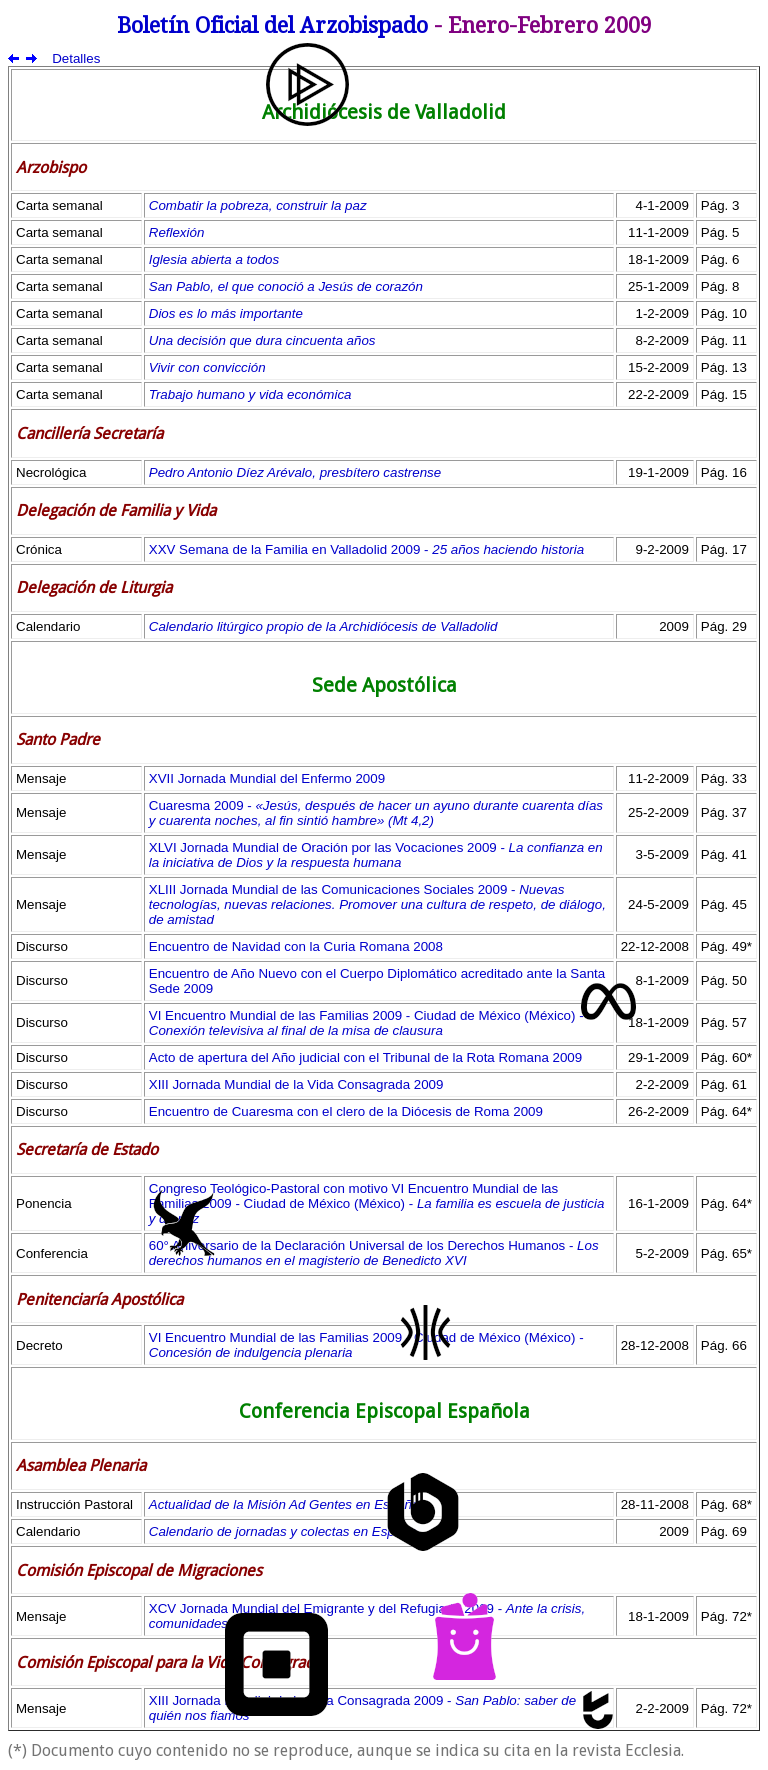  Describe the element at coordinates (598, 1710) in the screenshot. I see `open the Trivago hotel comparison app` at that location.